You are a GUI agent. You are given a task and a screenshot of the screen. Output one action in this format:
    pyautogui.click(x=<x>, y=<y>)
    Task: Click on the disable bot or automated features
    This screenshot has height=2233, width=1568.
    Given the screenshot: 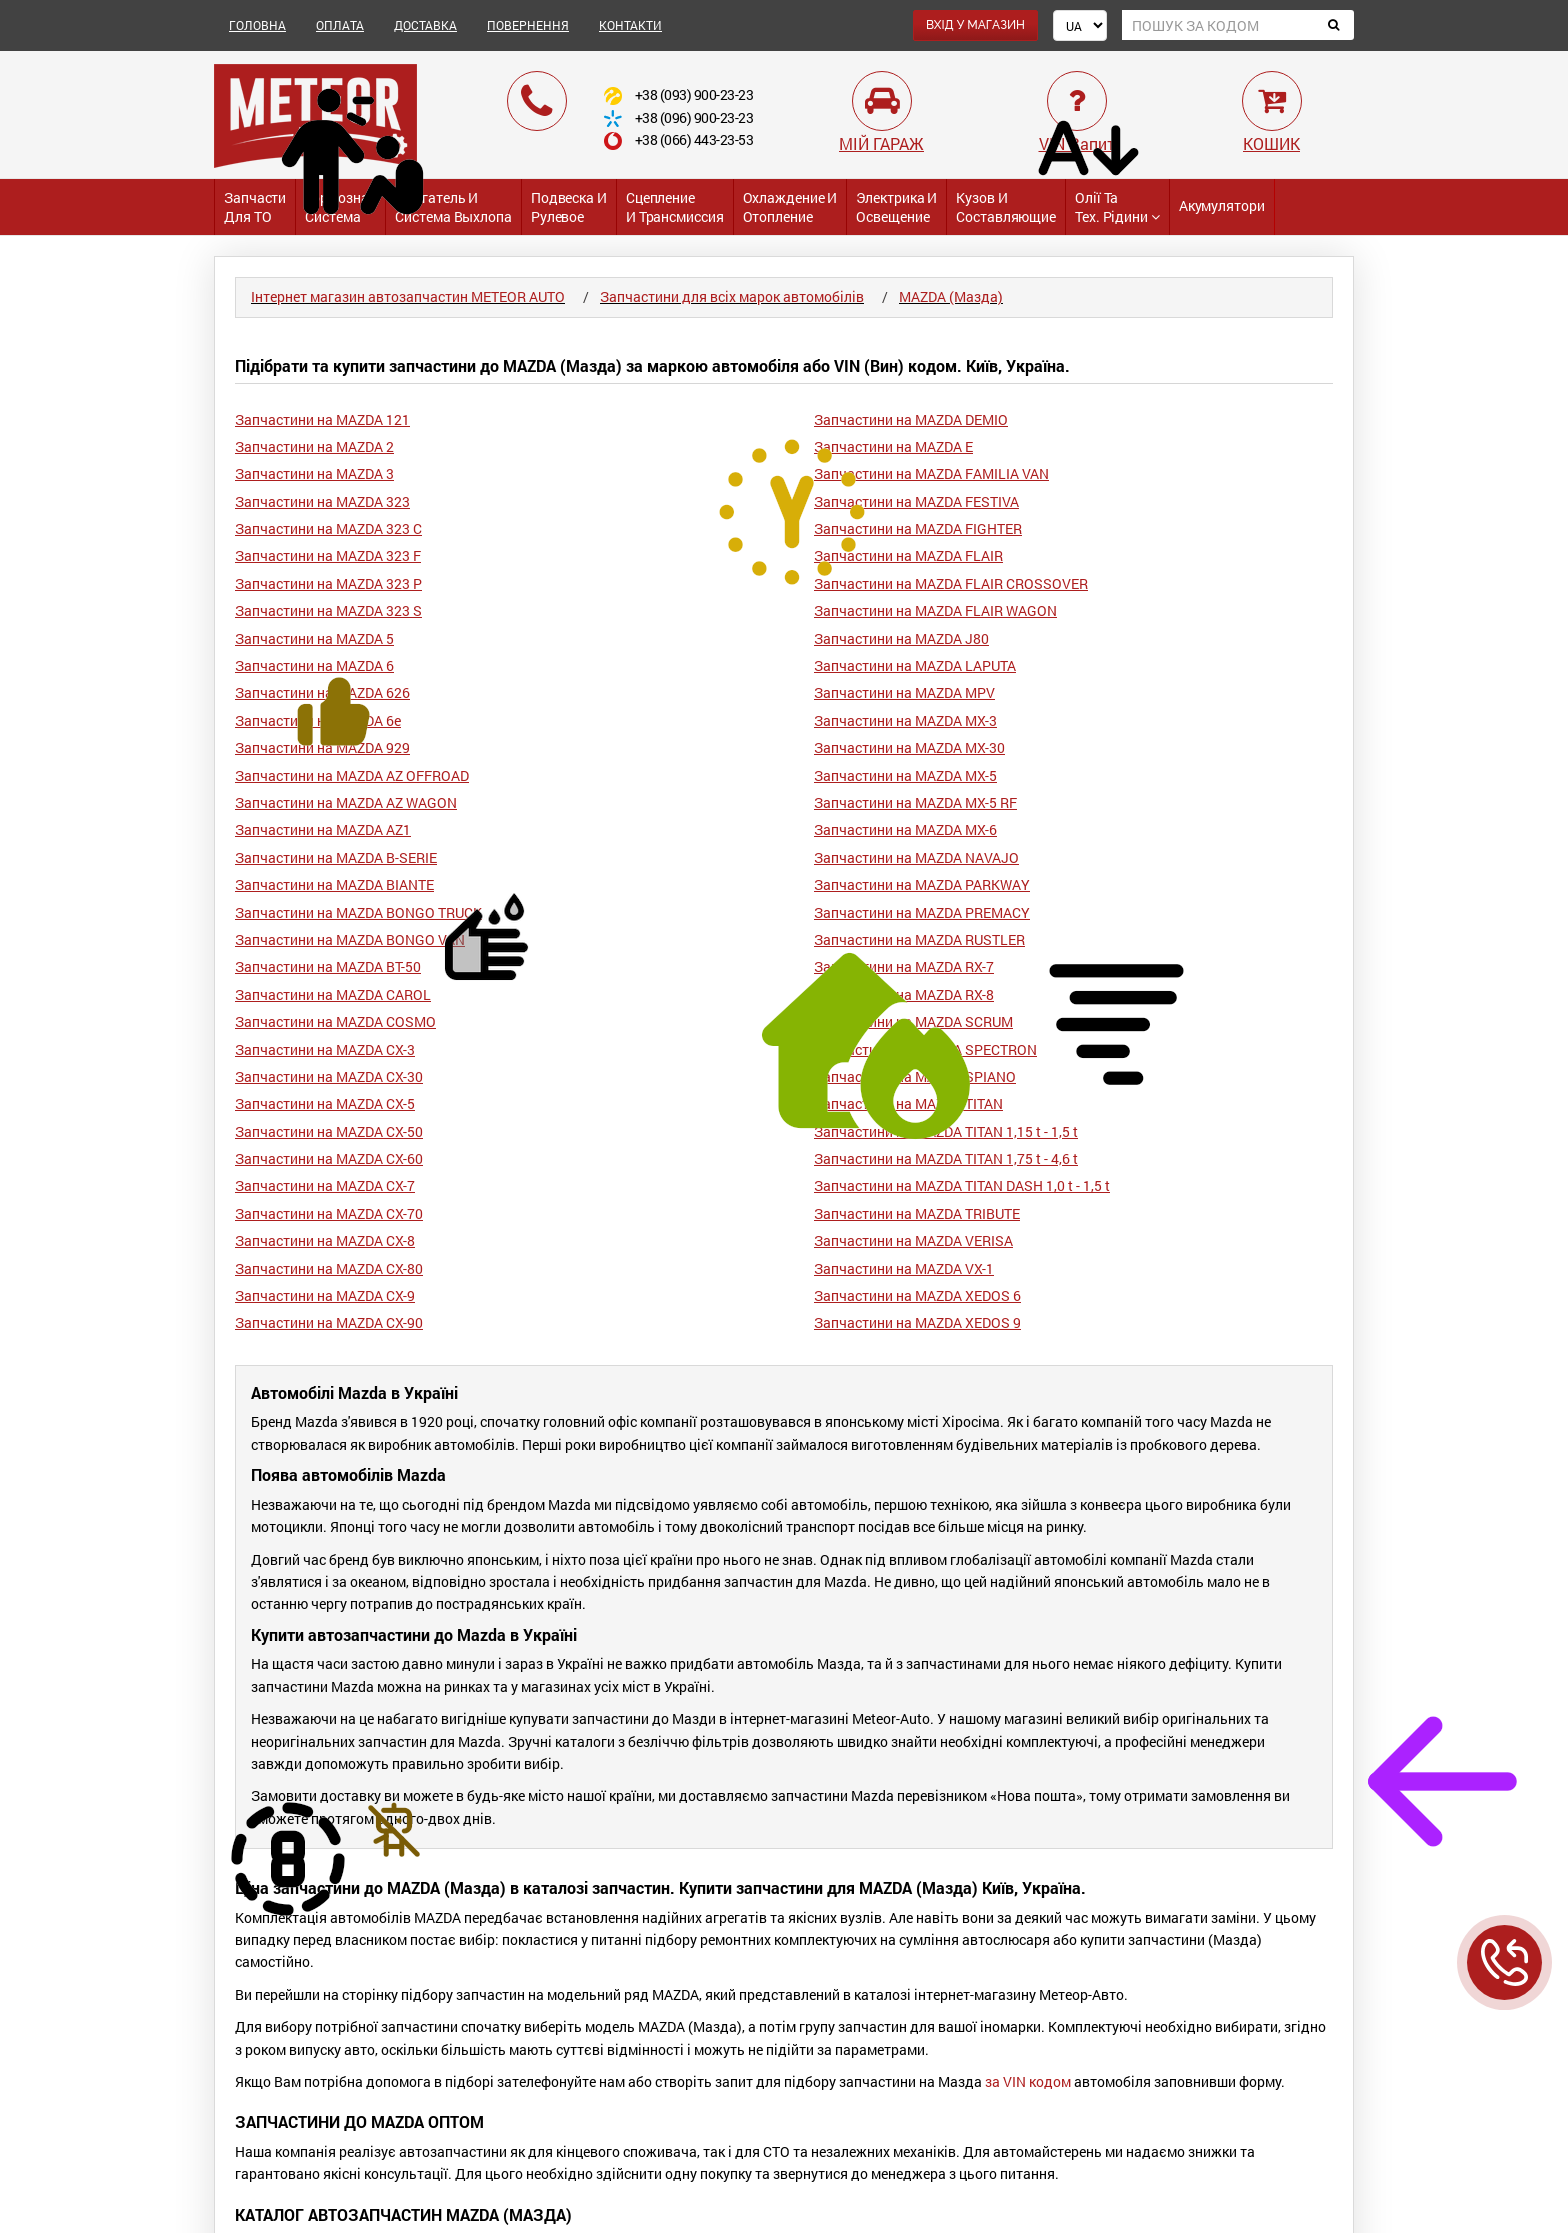 What is the action you would take?
    pyautogui.click(x=394, y=1831)
    